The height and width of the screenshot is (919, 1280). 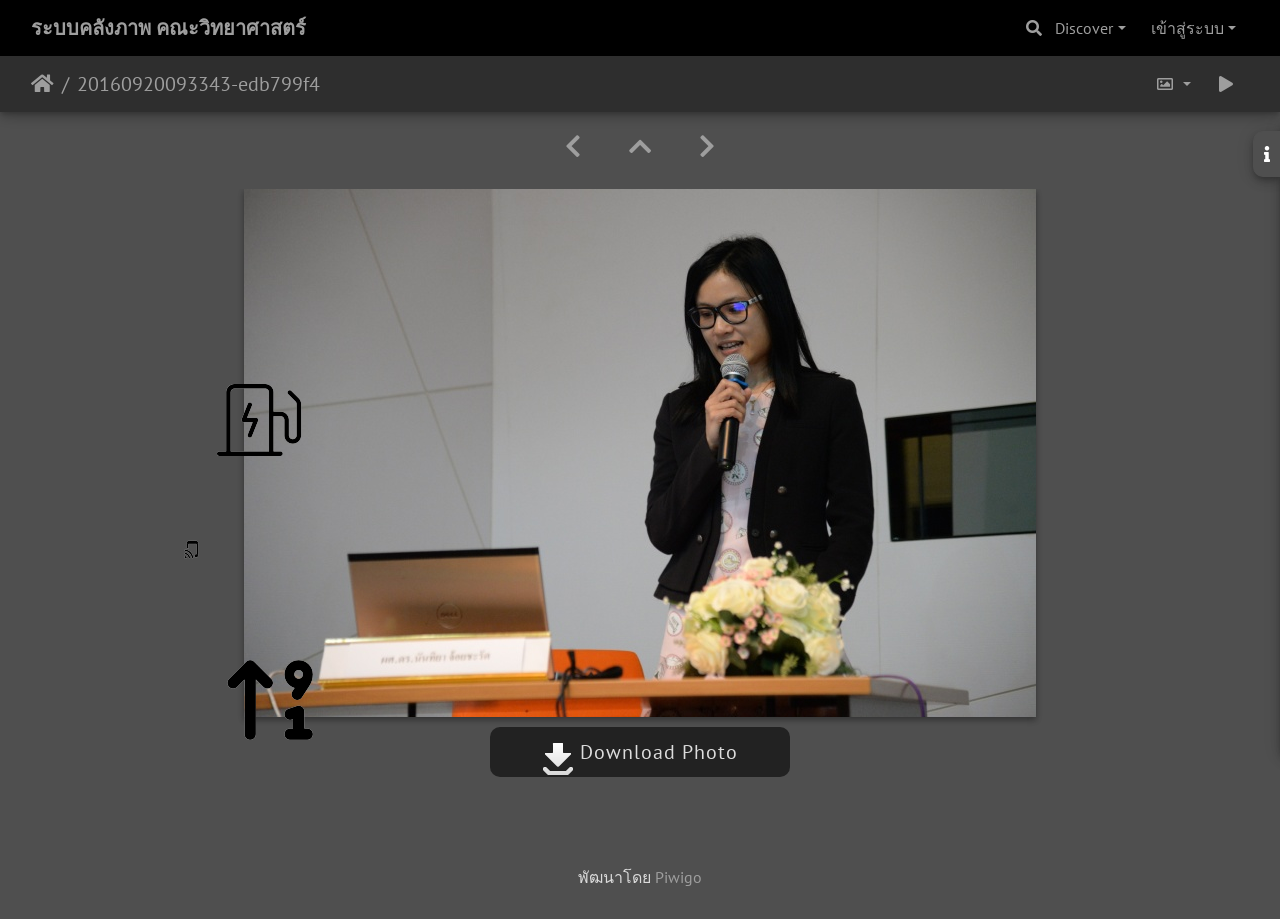 I want to click on sort numbers in descending order (9 to 1), so click(x=273, y=700).